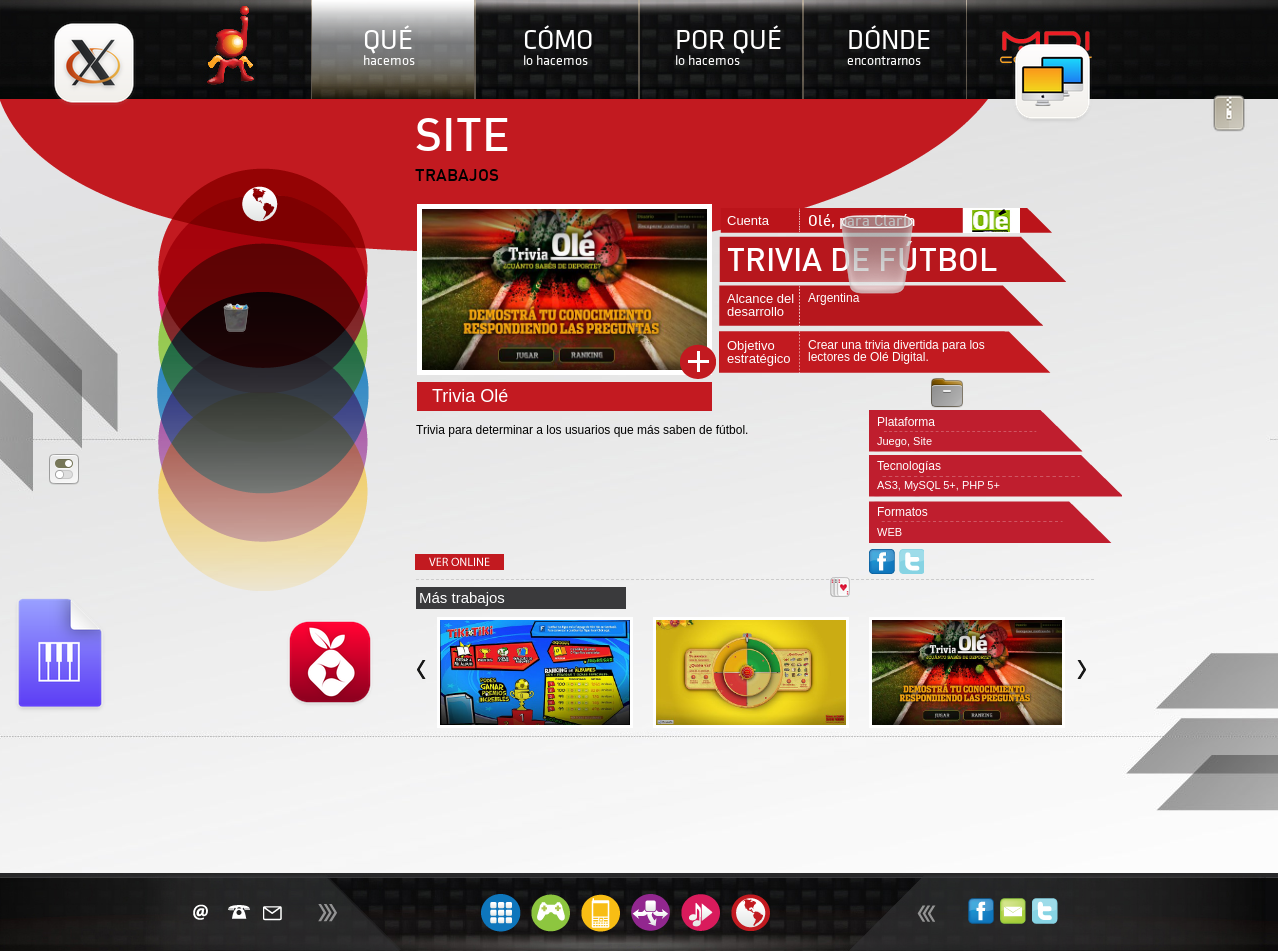 The image size is (1278, 952). I want to click on open trash to view deleted files, so click(236, 318).